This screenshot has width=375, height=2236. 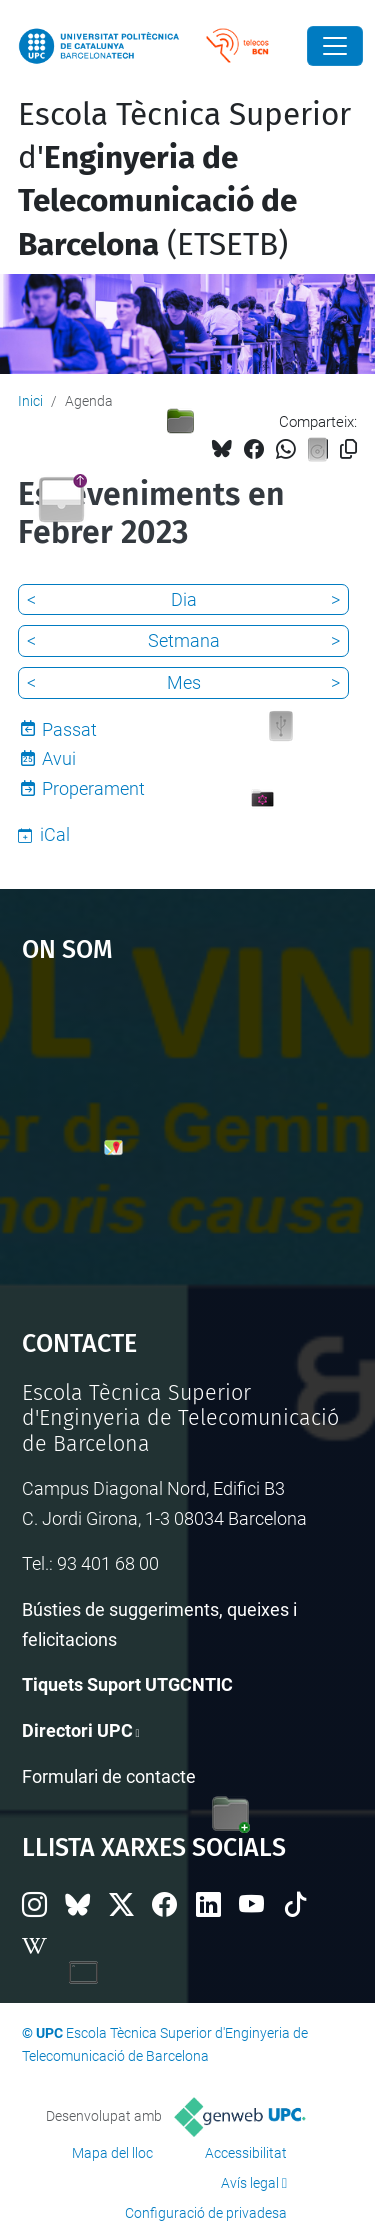 I want to click on indicates tablet device connected, so click(x=83, y=1972).